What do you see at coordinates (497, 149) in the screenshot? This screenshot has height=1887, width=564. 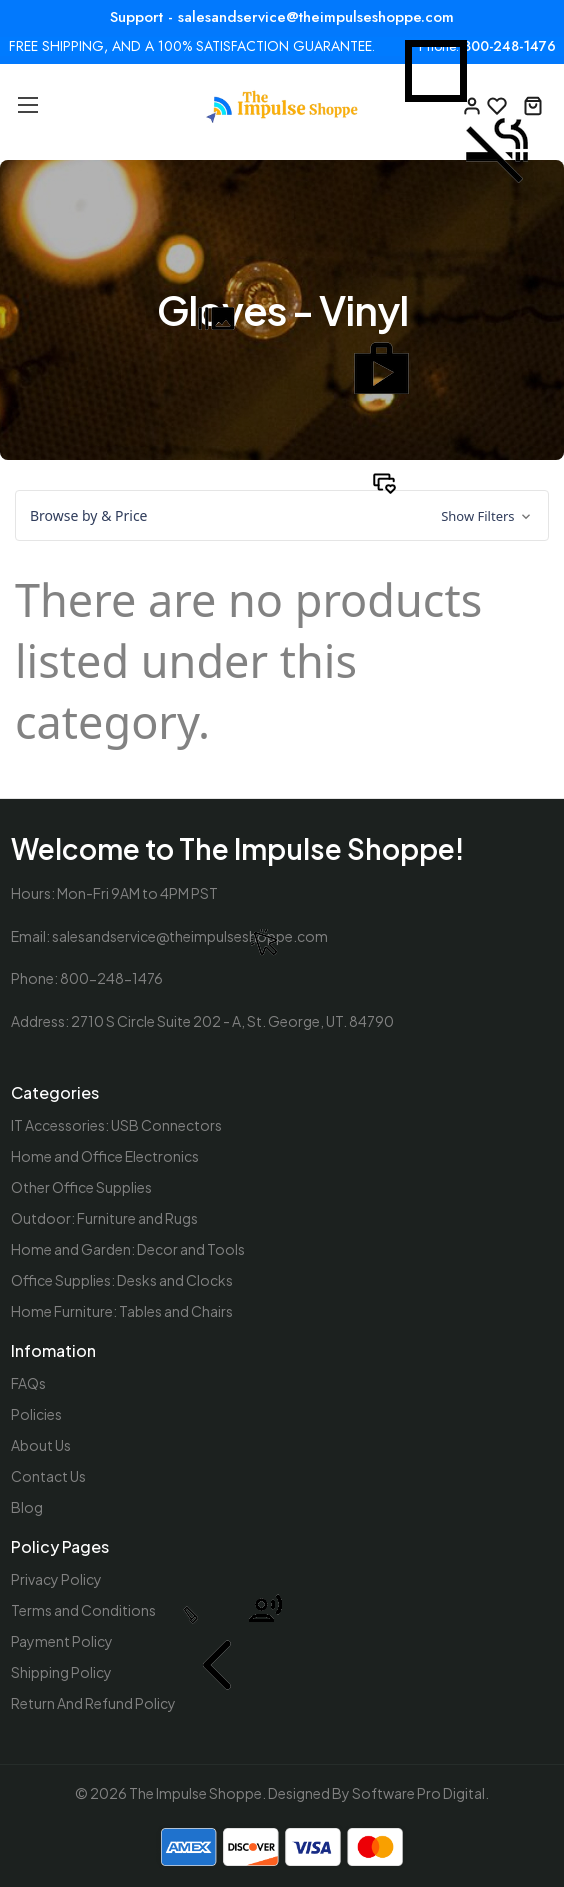 I see `indicates a smoke-free or no smoking area` at bounding box center [497, 149].